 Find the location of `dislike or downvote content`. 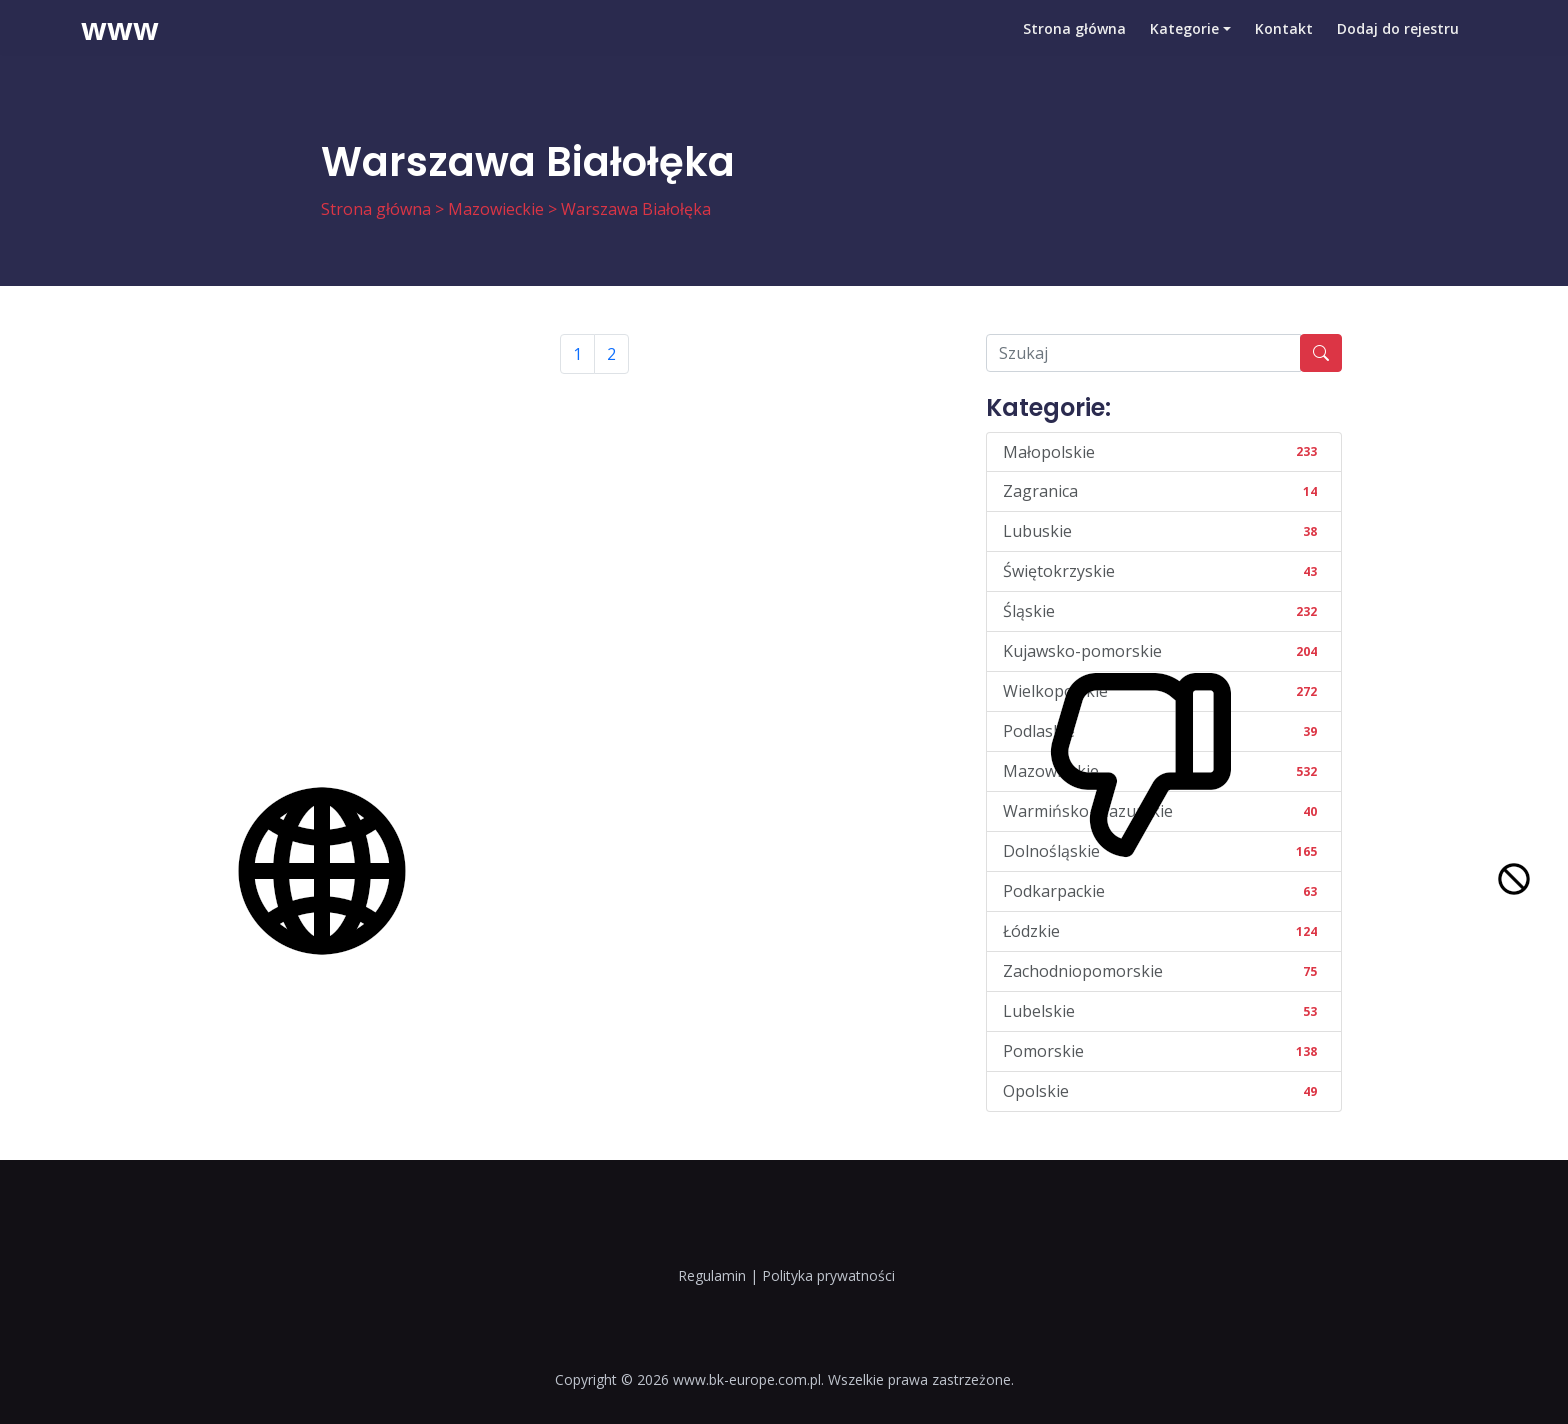

dislike or downvote content is located at coordinates (1137, 766).